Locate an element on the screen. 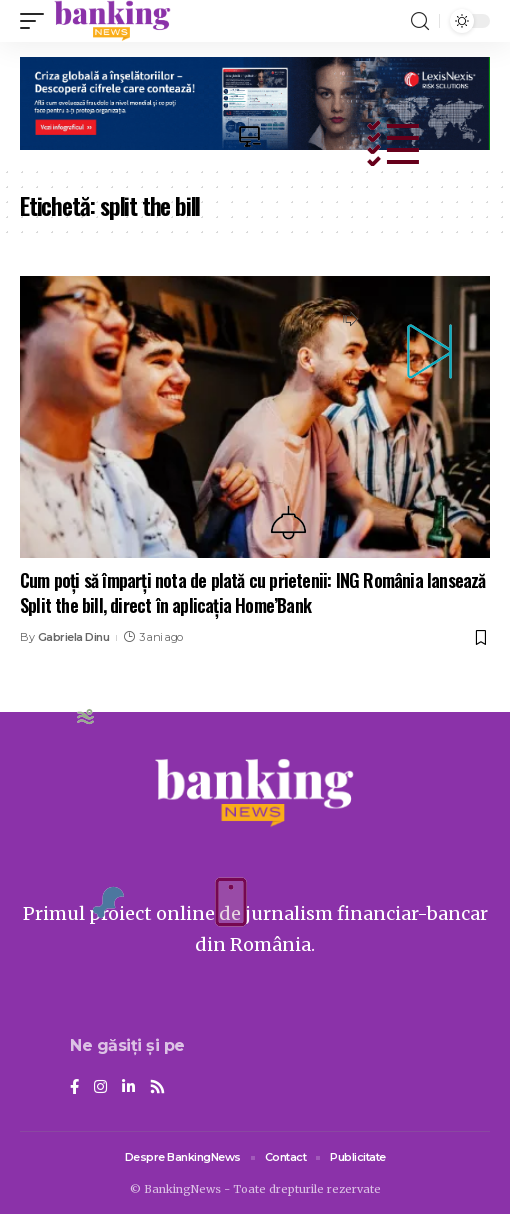  remove a desktop device from your account is located at coordinates (249, 136).